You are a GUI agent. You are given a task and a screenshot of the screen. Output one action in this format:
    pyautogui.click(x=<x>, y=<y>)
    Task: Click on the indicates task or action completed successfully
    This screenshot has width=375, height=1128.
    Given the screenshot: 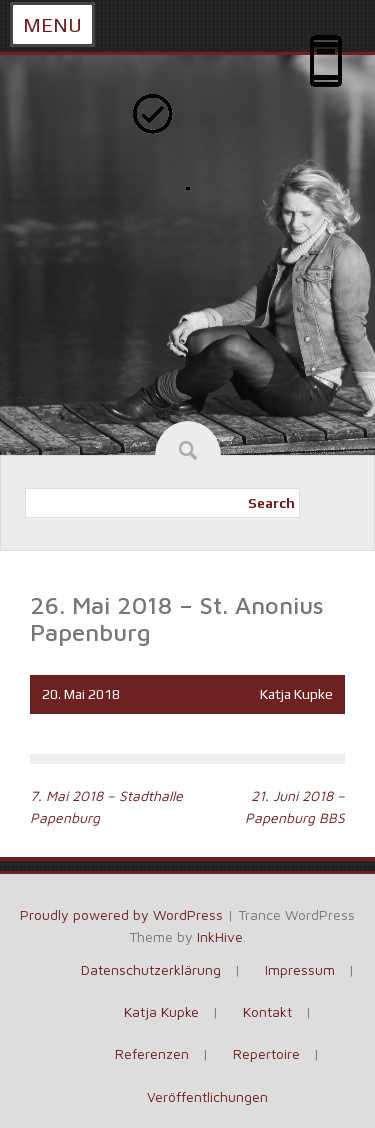 What is the action you would take?
    pyautogui.click(x=153, y=114)
    